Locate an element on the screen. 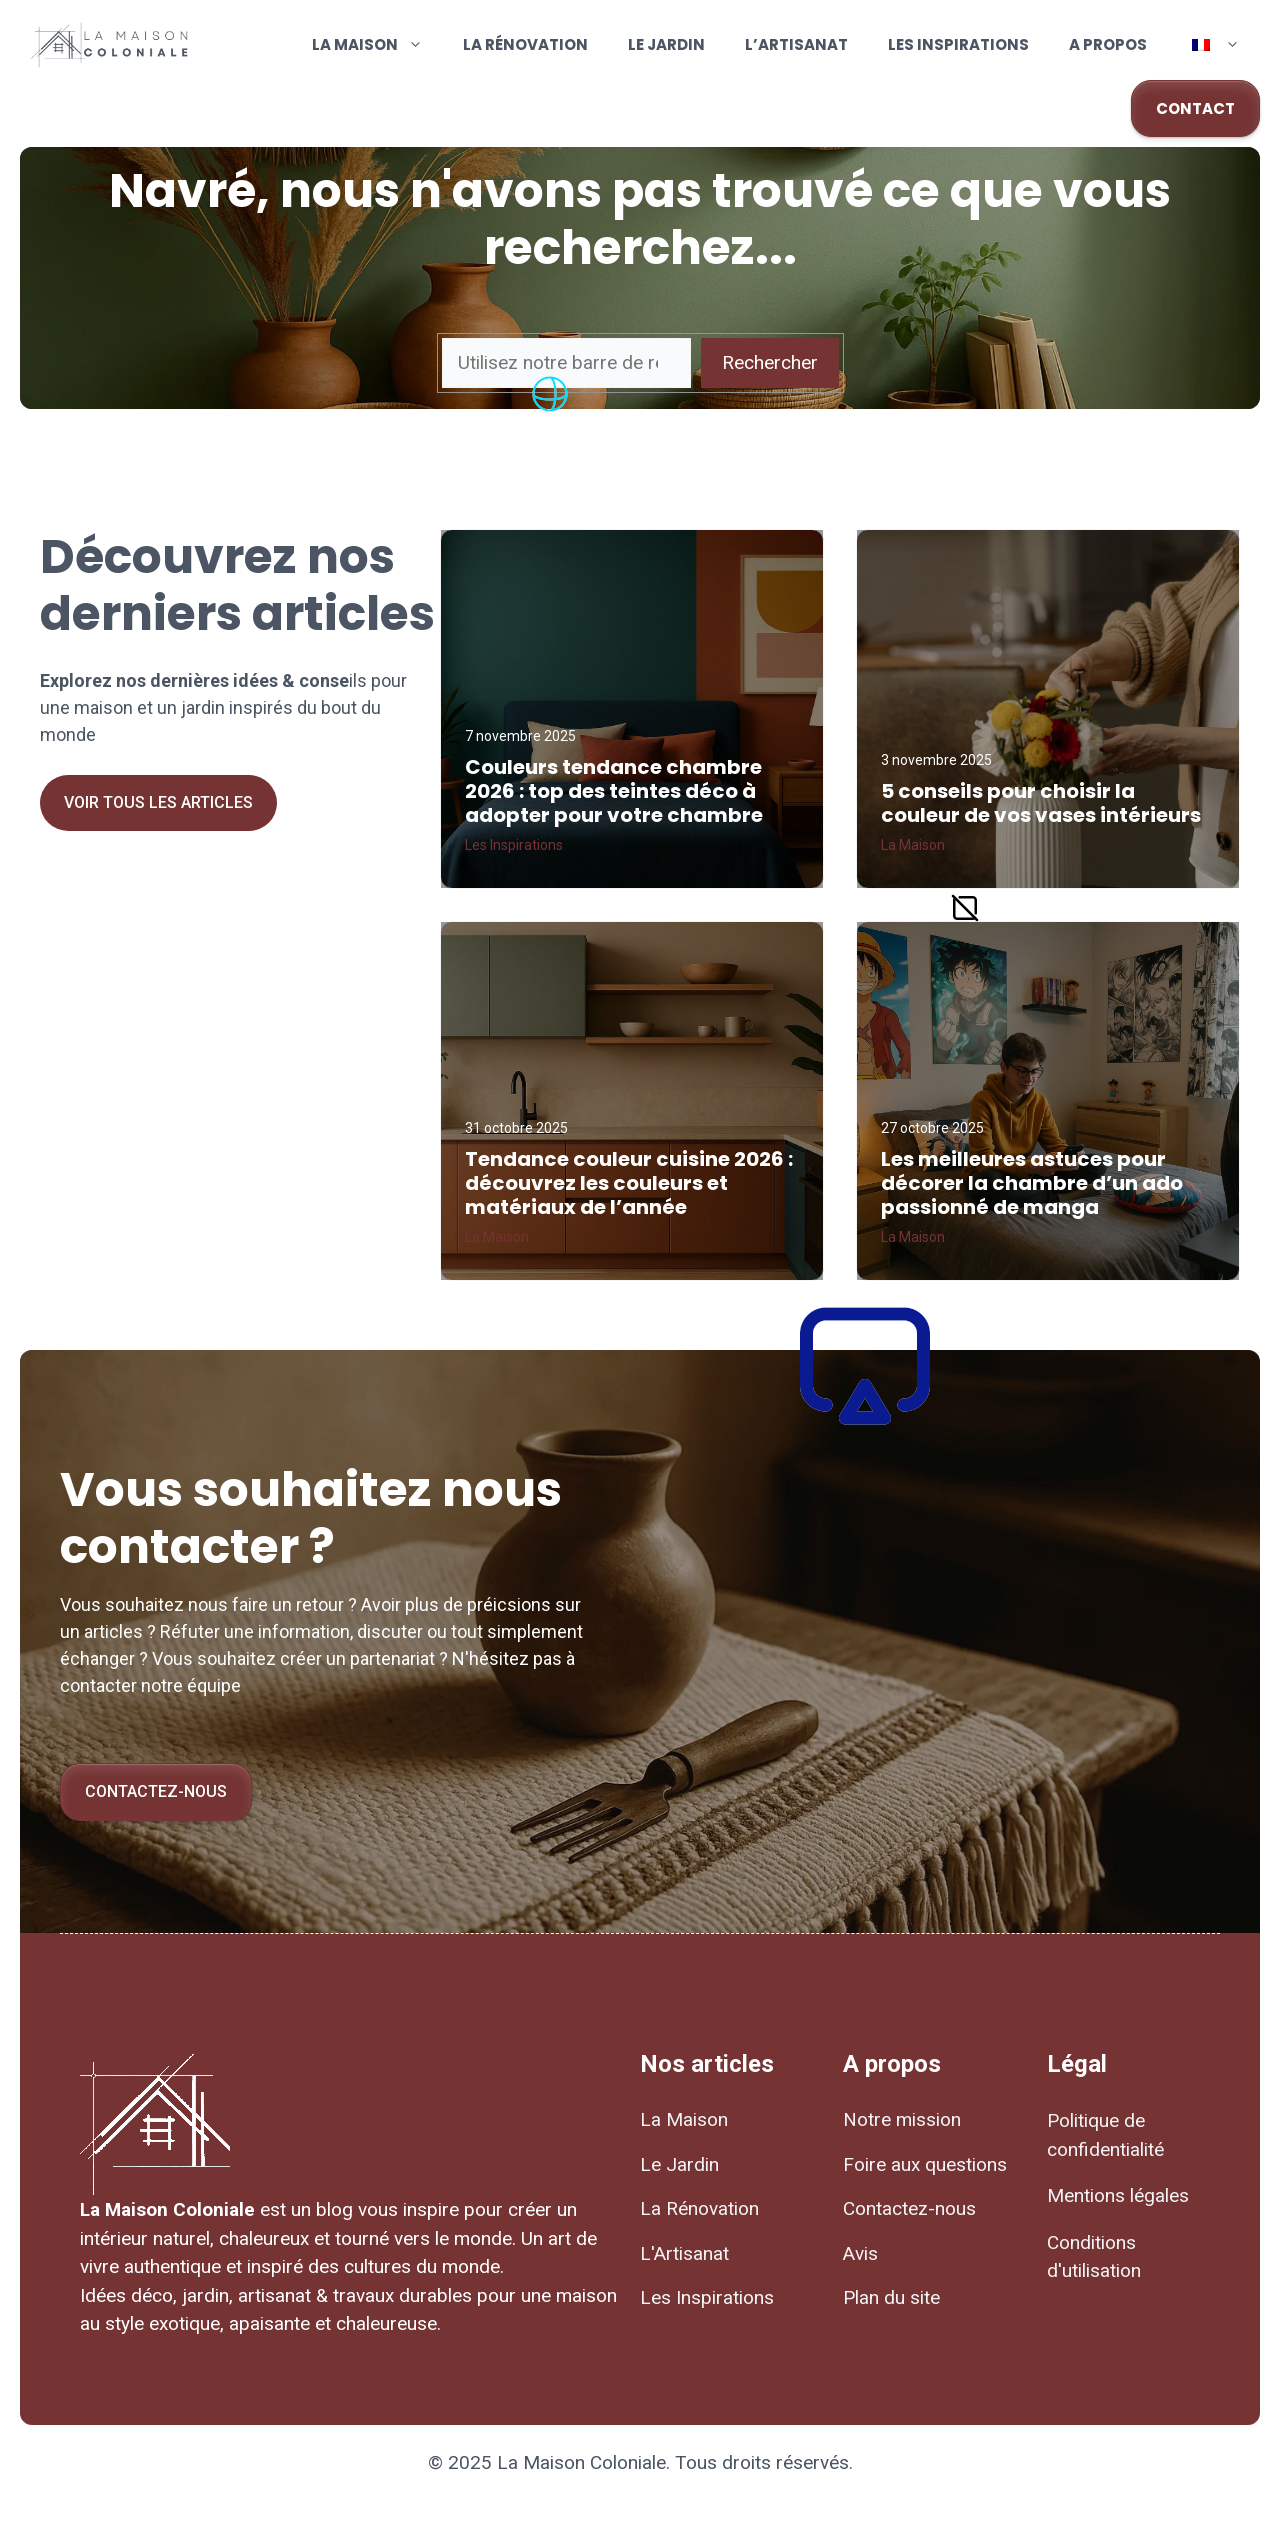 Image resolution: width=1280 pixels, height=2530 pixels. disable or hide a square element is located at coordinates (965, 908).